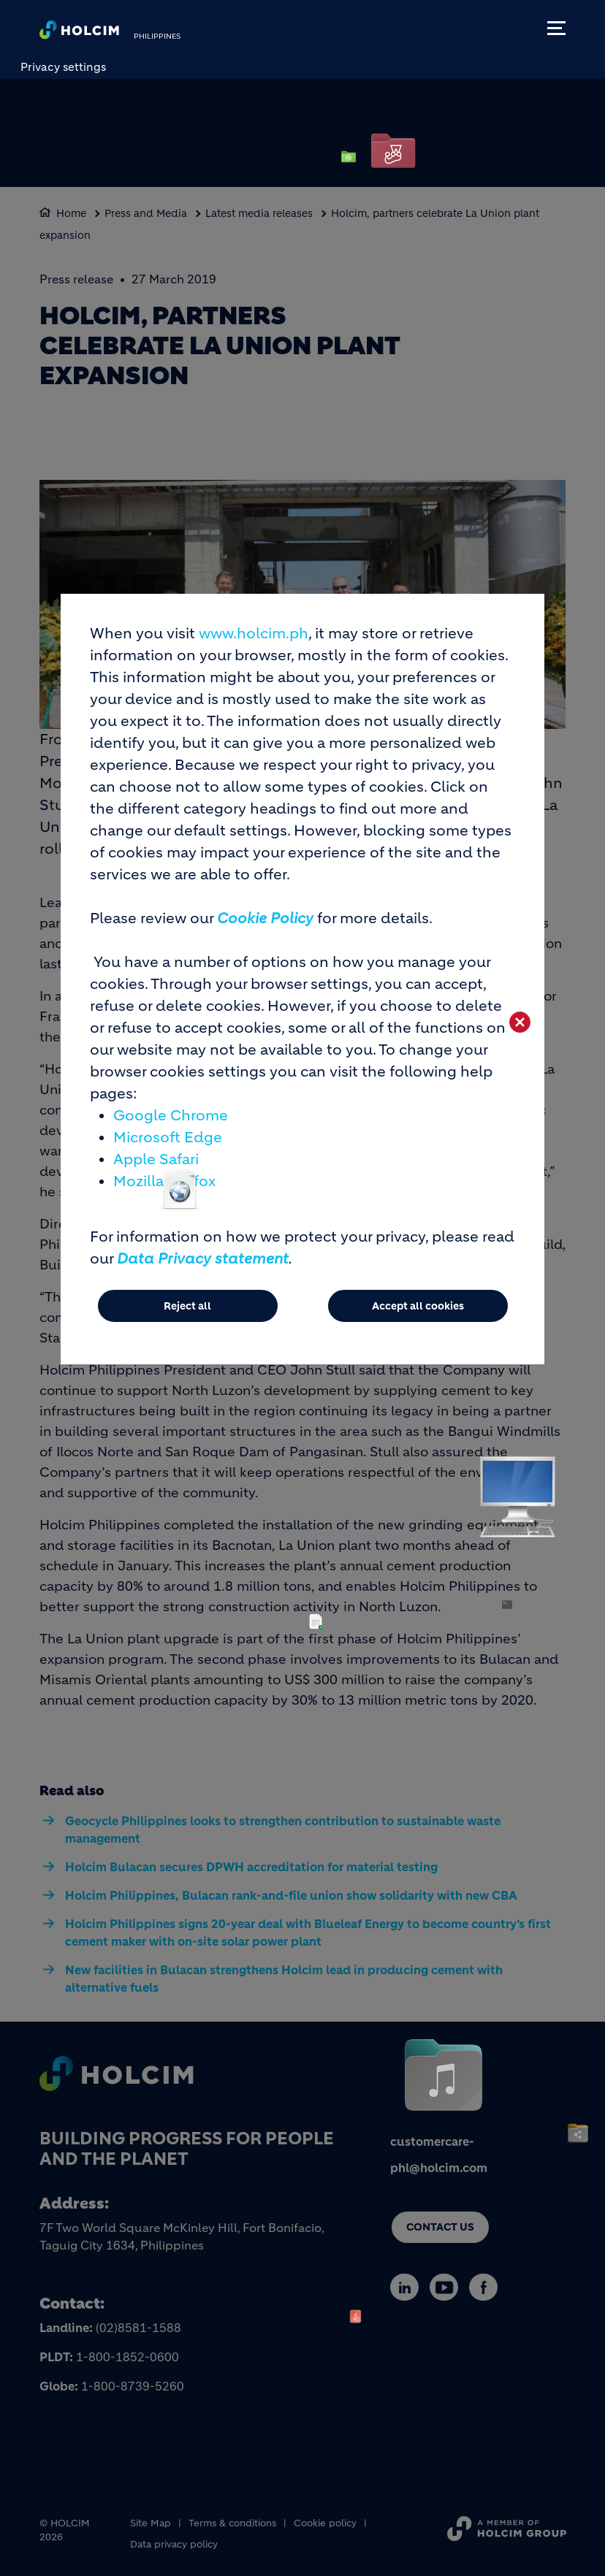  Describe the element at coordinates (349, 157) in the screenshot. I see `open linux mint system folder` at that location.